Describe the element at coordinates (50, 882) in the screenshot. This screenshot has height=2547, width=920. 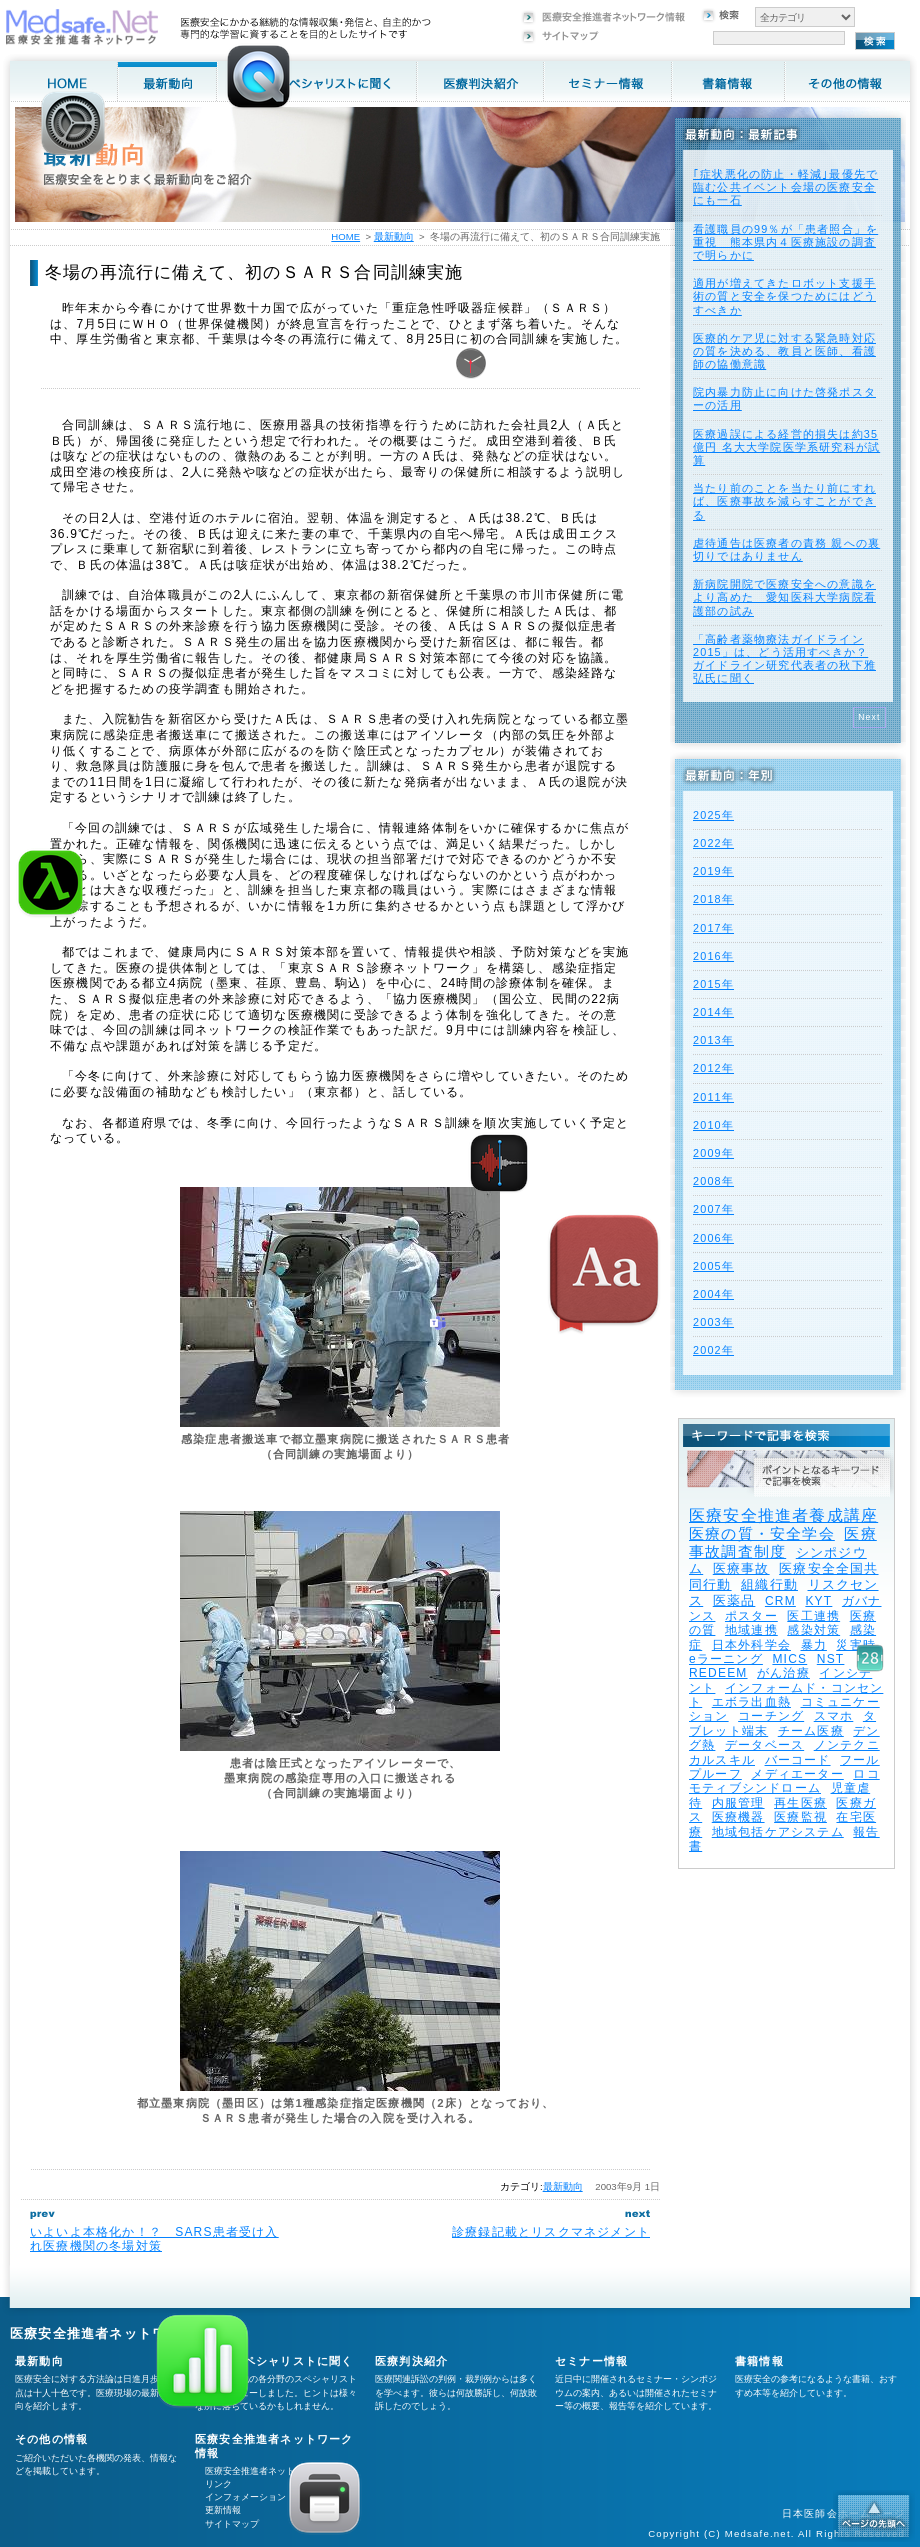
I see `launch half-life: opposing force game` at that location.